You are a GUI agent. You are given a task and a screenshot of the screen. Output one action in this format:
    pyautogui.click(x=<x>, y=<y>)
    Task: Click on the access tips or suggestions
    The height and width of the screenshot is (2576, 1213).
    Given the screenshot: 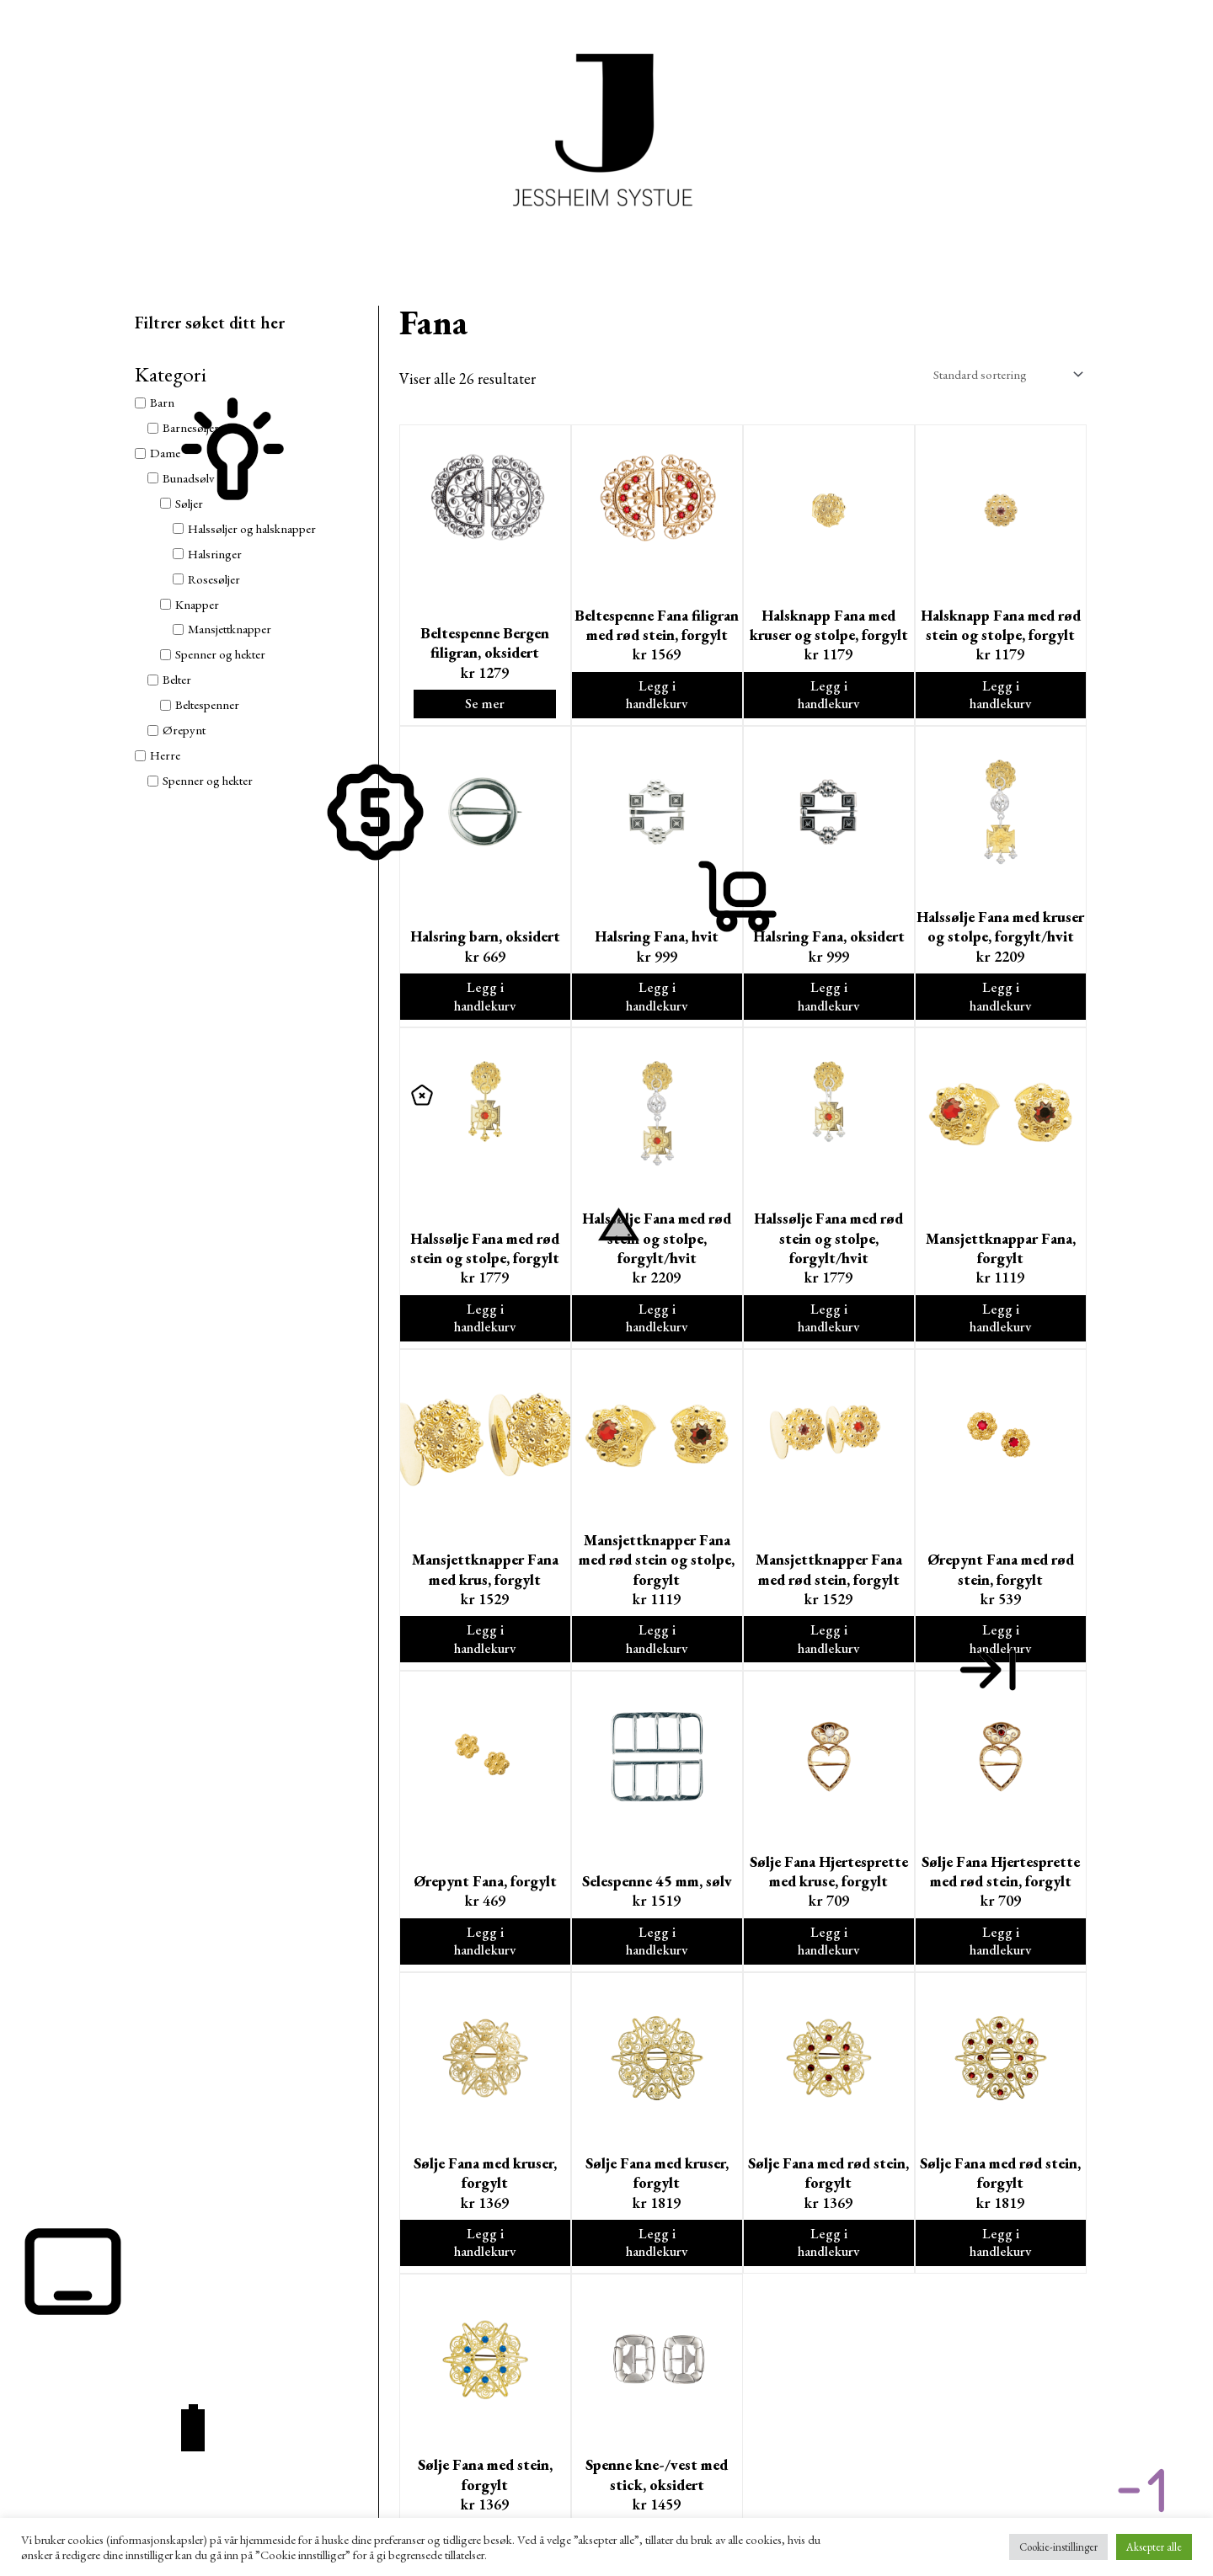 What is the action you would take?
    pyautogui.click(x=232, y=449)
    